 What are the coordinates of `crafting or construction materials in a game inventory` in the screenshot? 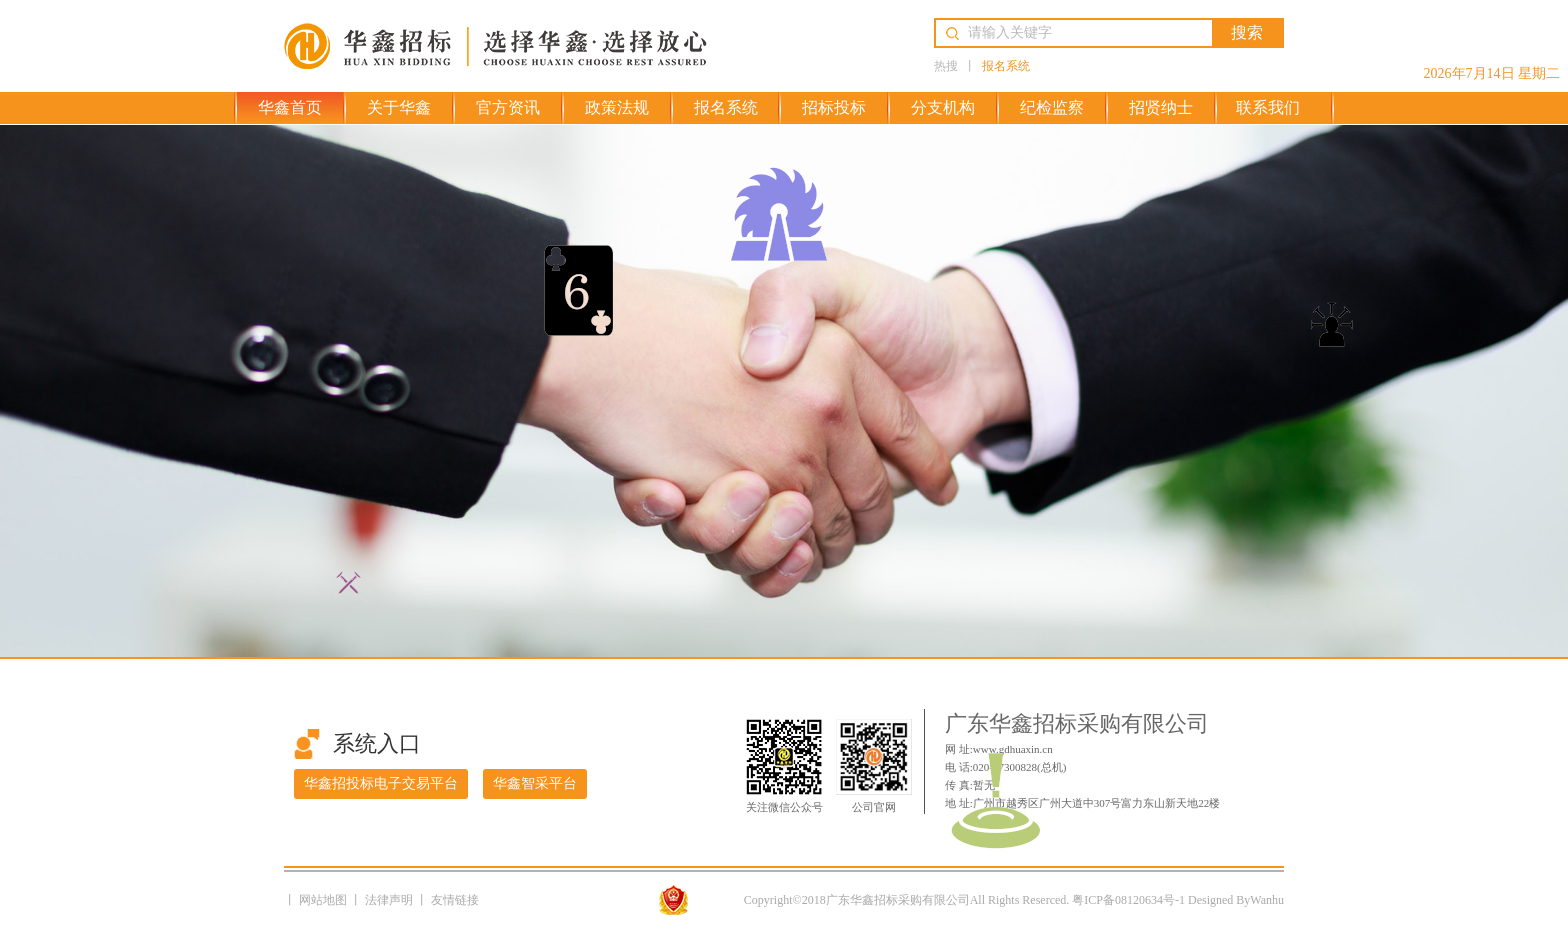 It's located at (348, 582).